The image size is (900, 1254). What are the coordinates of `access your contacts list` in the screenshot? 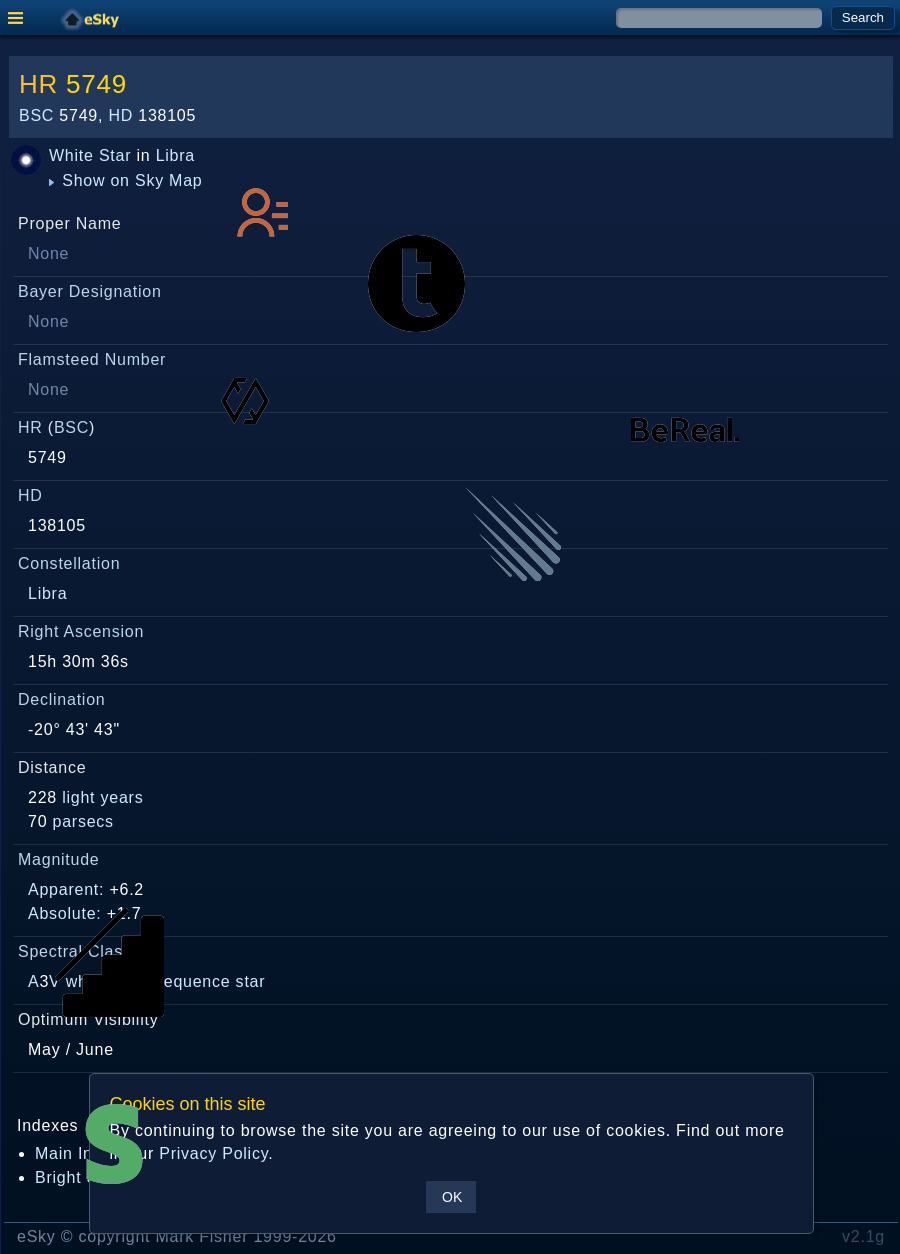 It's located at (260, 213).